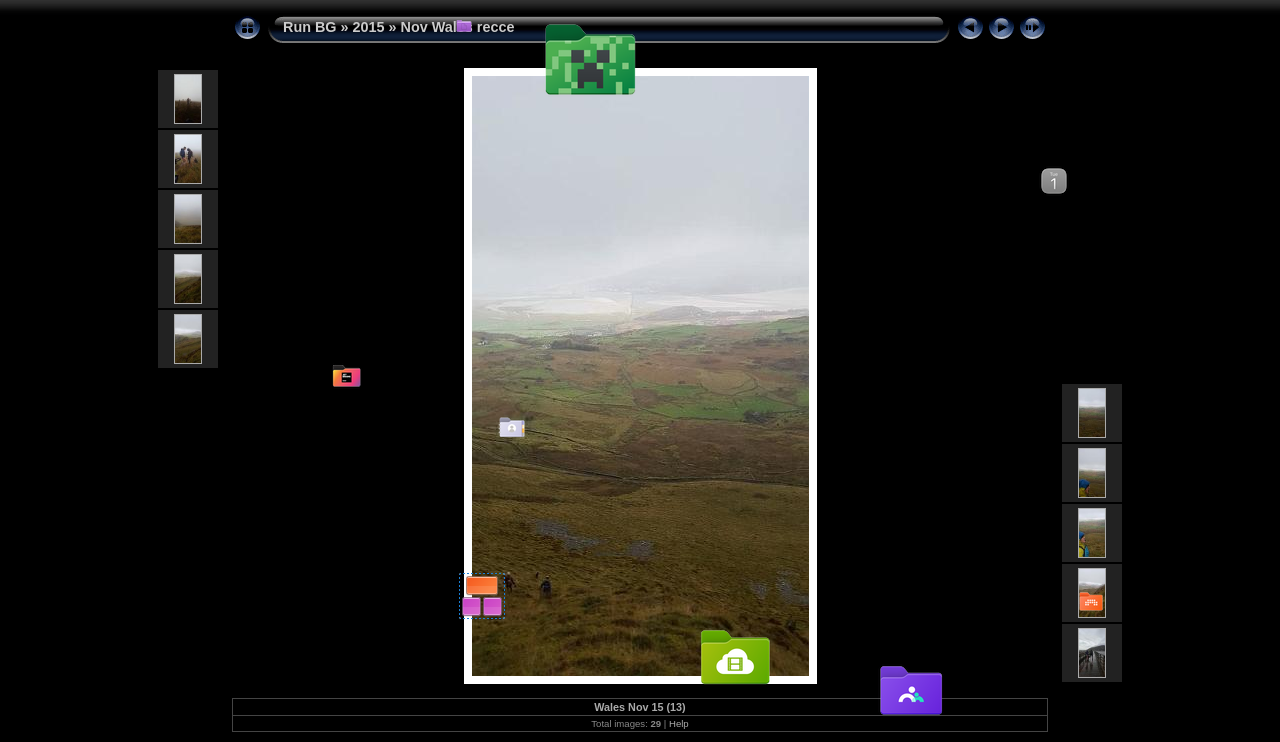 This screenshot has height=742, width=1280. What do you see at coordinates (512, 428) in the screenshot?
I see `open microsoft contacts folder` at bounding box center [512, 428].